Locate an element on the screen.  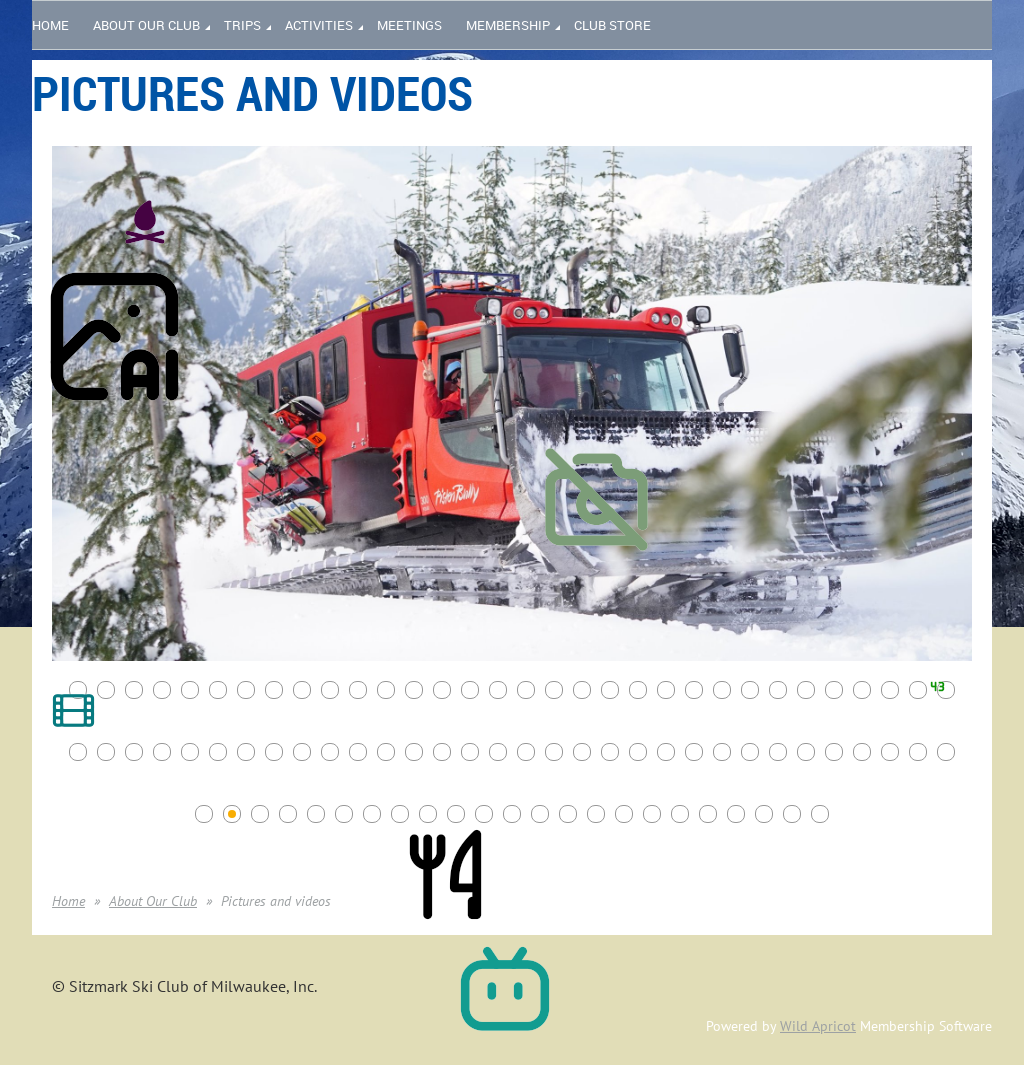
open bilibili video streaming app is located at coordinates (505, 991).